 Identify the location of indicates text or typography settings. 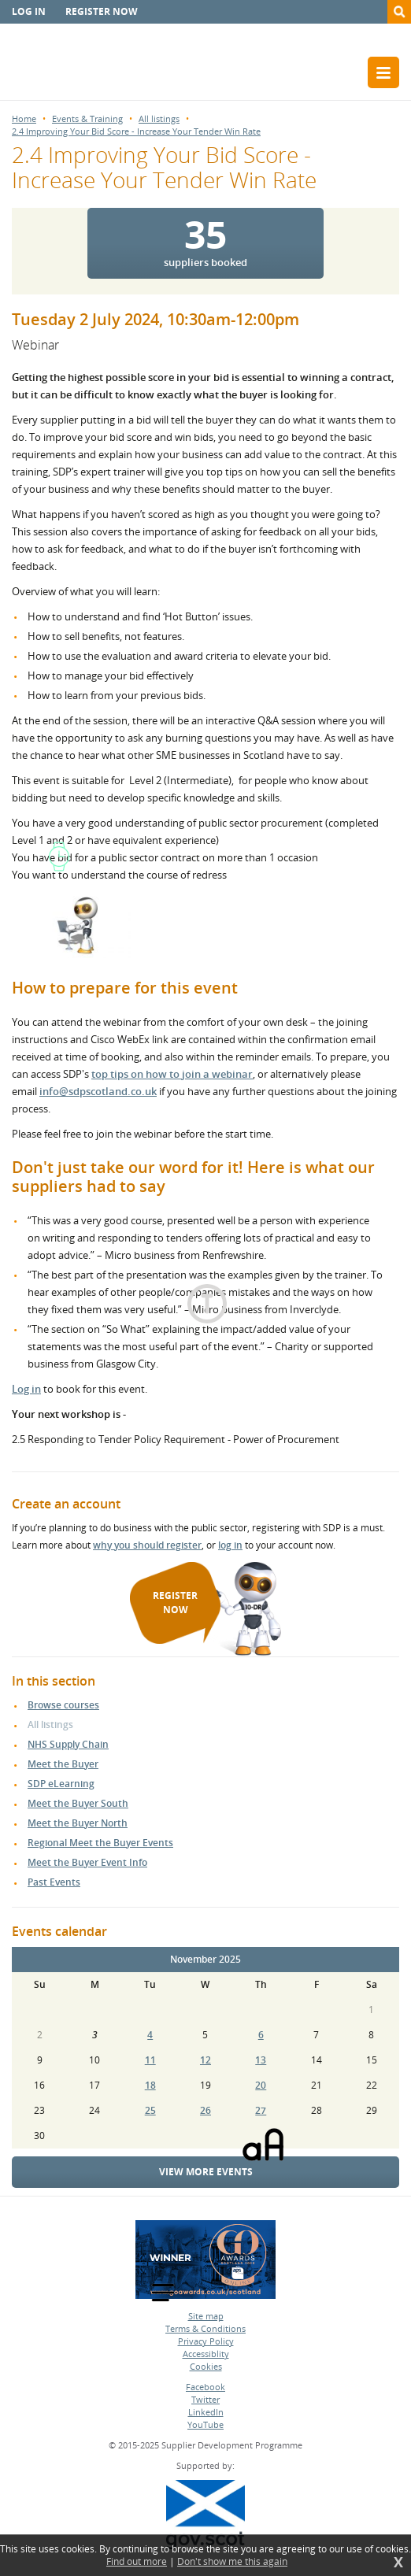
(207, 1304).